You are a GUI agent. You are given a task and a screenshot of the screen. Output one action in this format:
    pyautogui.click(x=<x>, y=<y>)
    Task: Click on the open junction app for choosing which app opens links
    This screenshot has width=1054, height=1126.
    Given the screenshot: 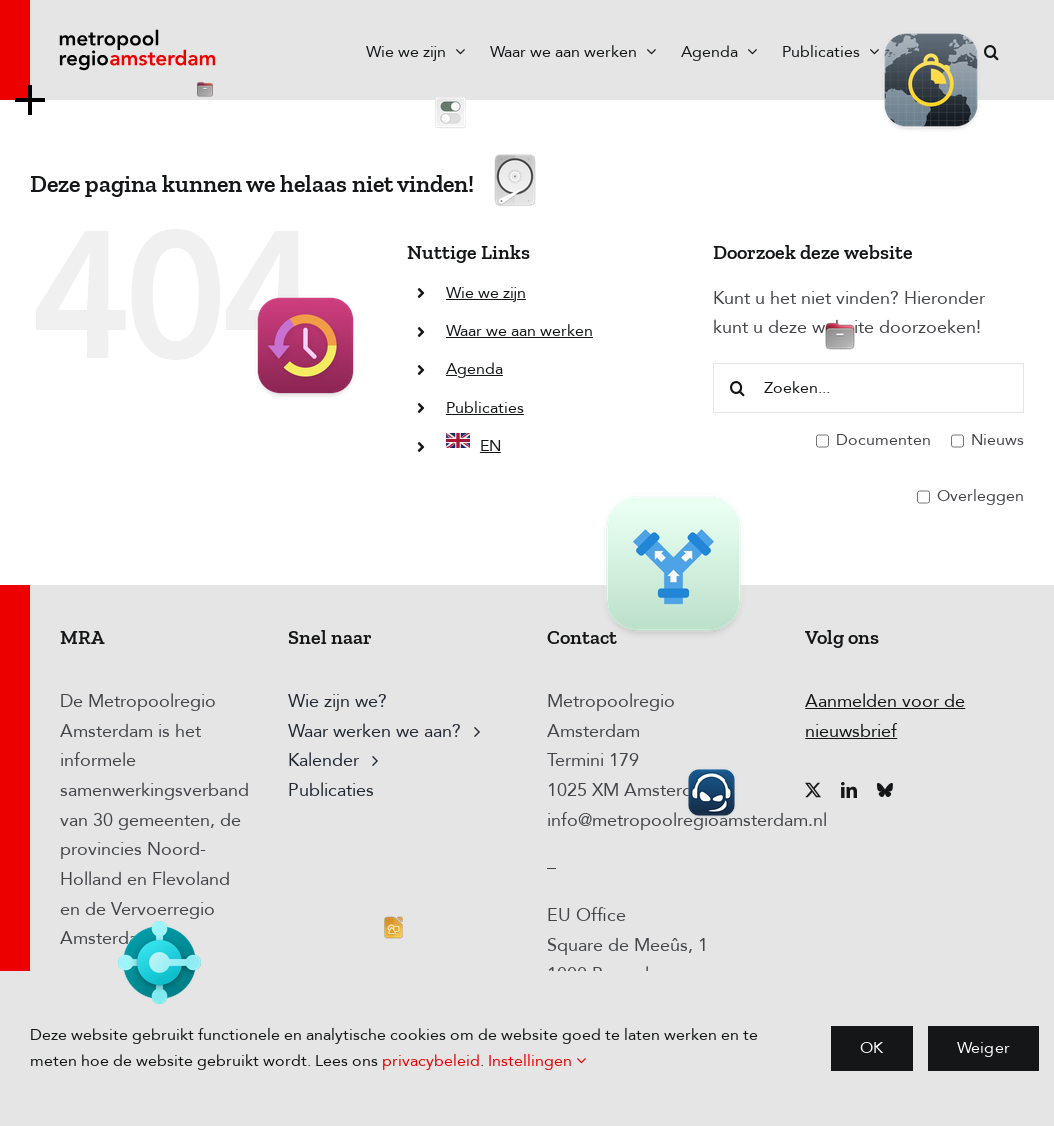 What is the action you would take?
    pyautogui.click(x=673, y=563)
    